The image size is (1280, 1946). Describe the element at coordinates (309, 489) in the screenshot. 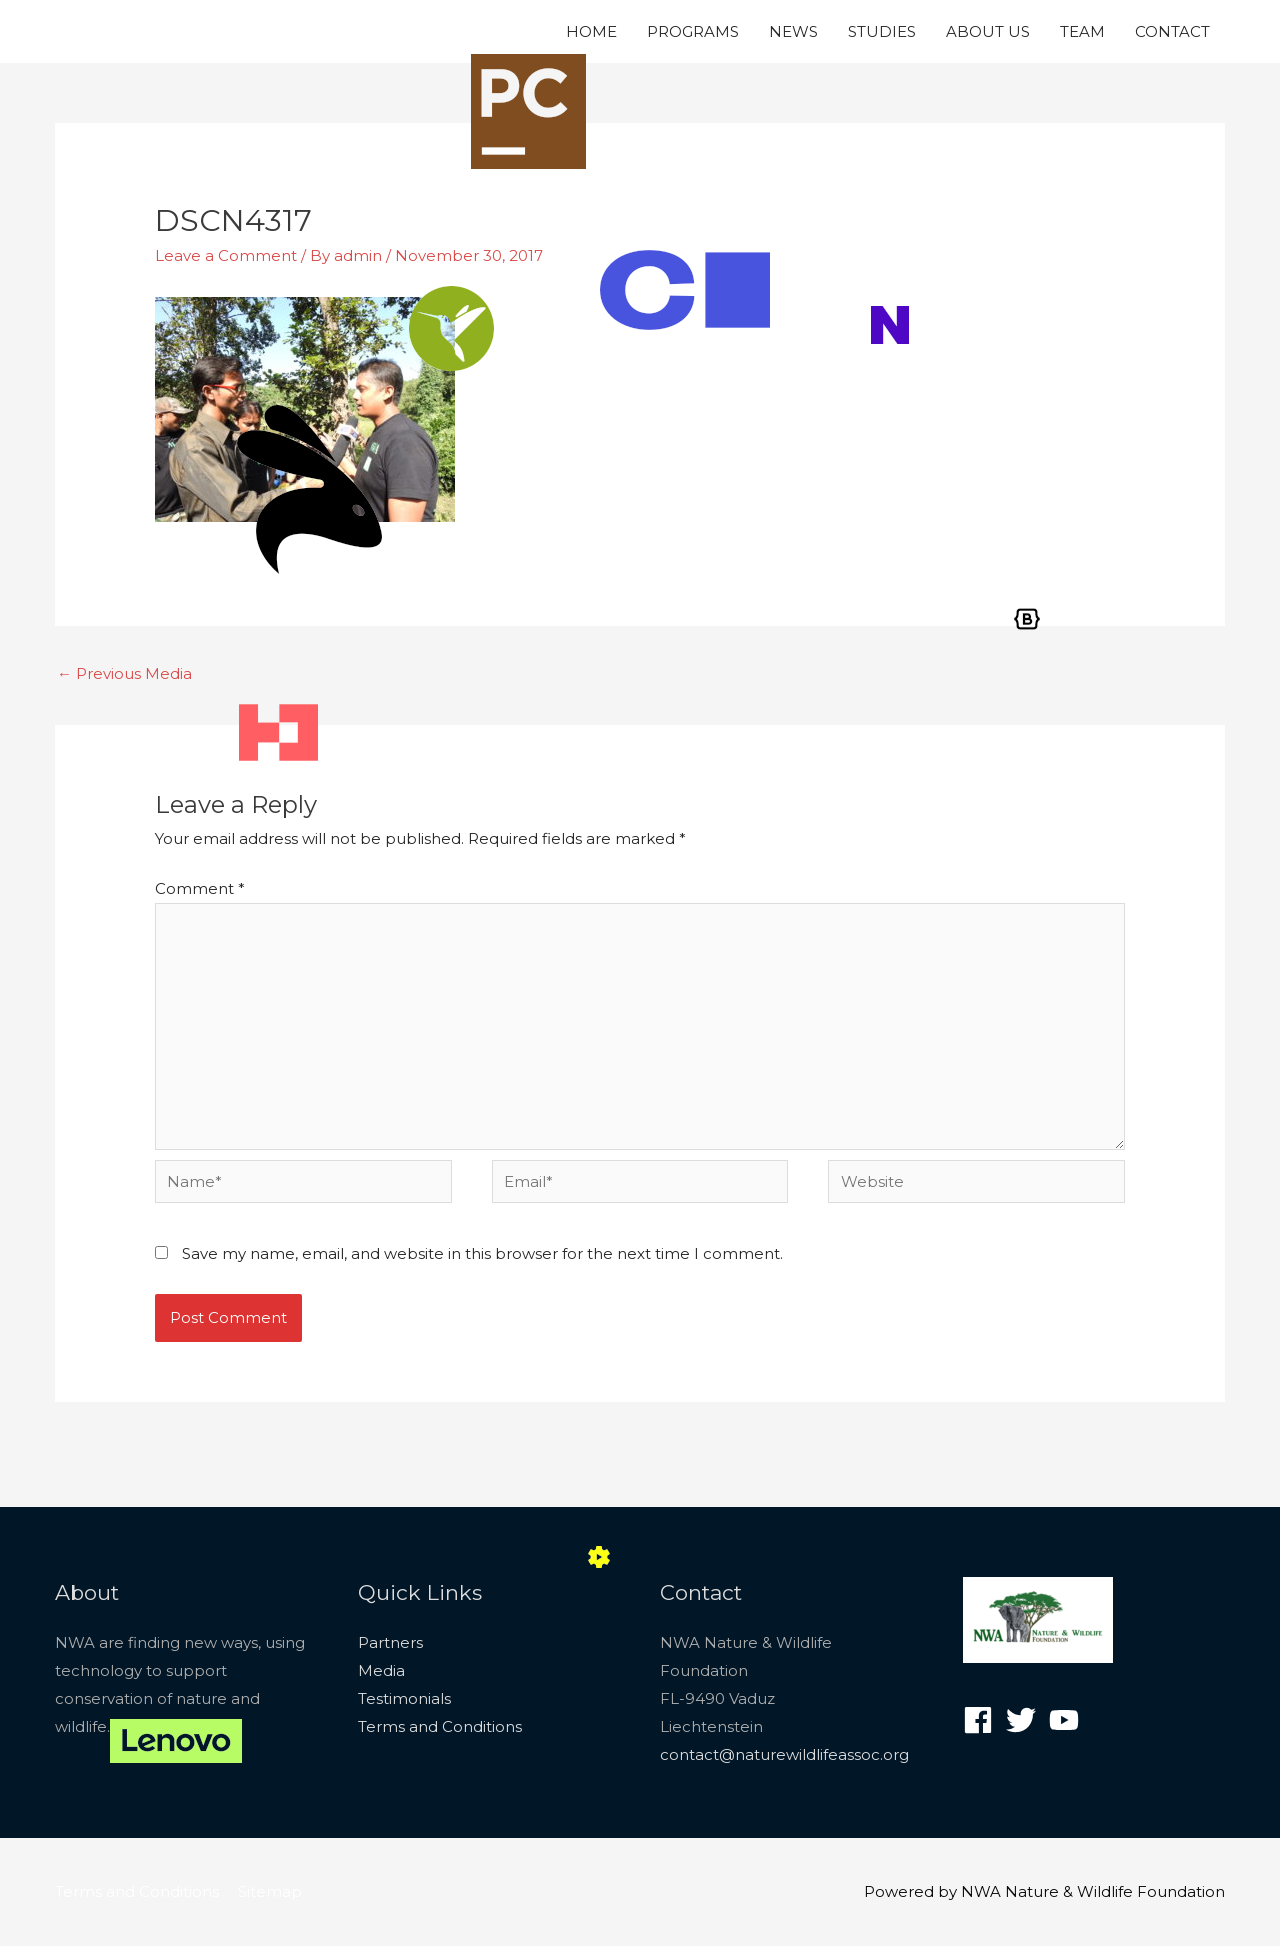

I see `keploy brand logo` at that location.